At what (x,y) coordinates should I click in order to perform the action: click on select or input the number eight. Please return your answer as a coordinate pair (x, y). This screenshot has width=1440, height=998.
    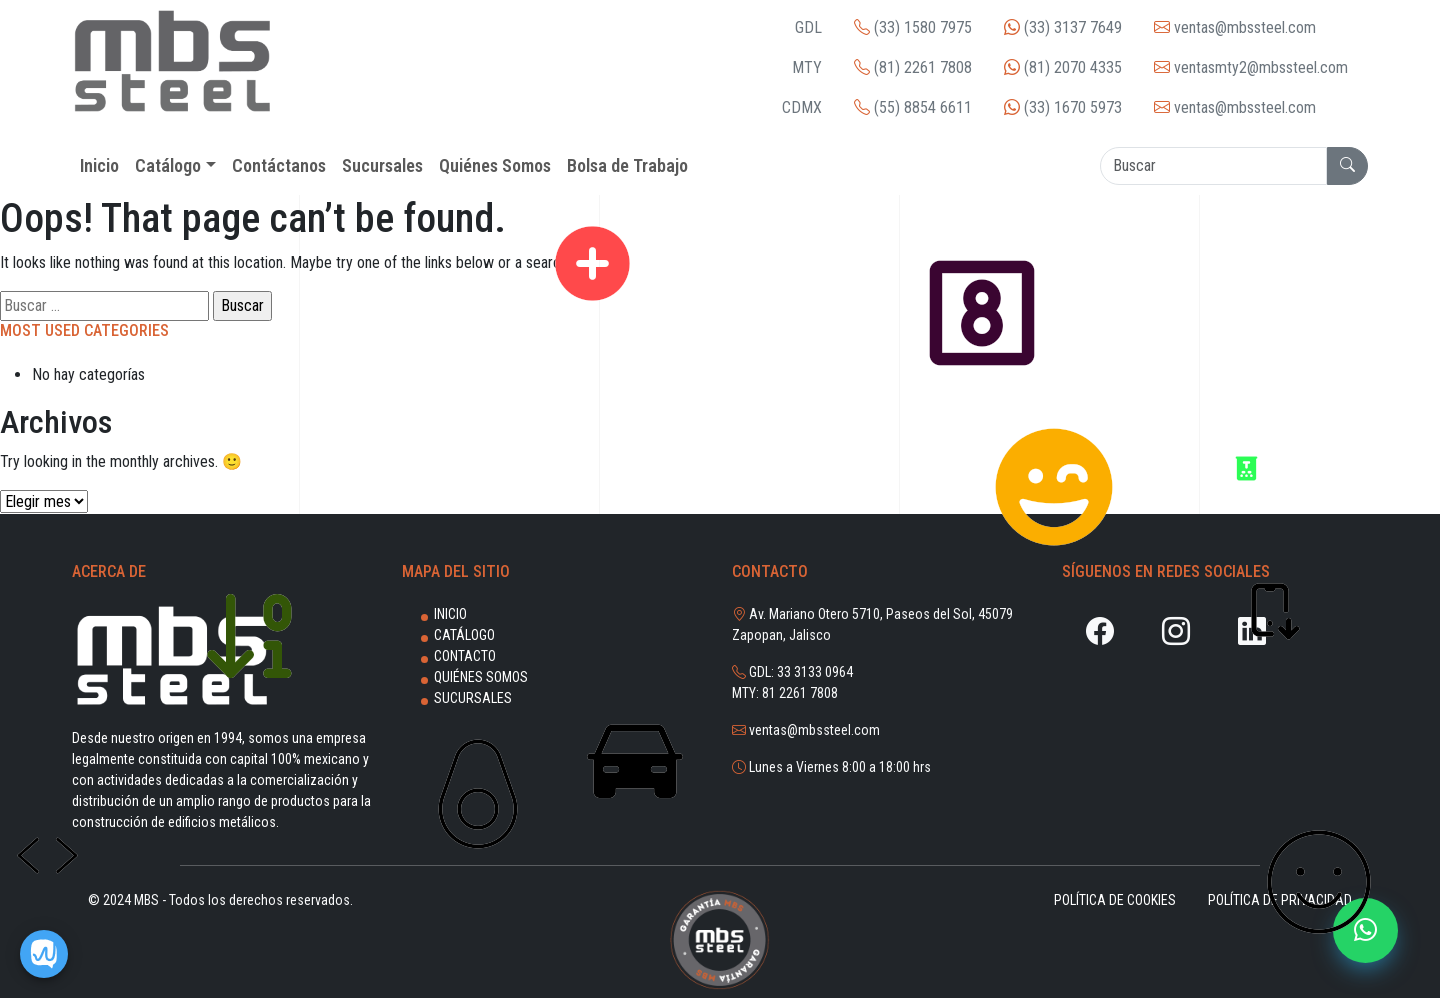
    Looking at the image, I should click on (982, 313).